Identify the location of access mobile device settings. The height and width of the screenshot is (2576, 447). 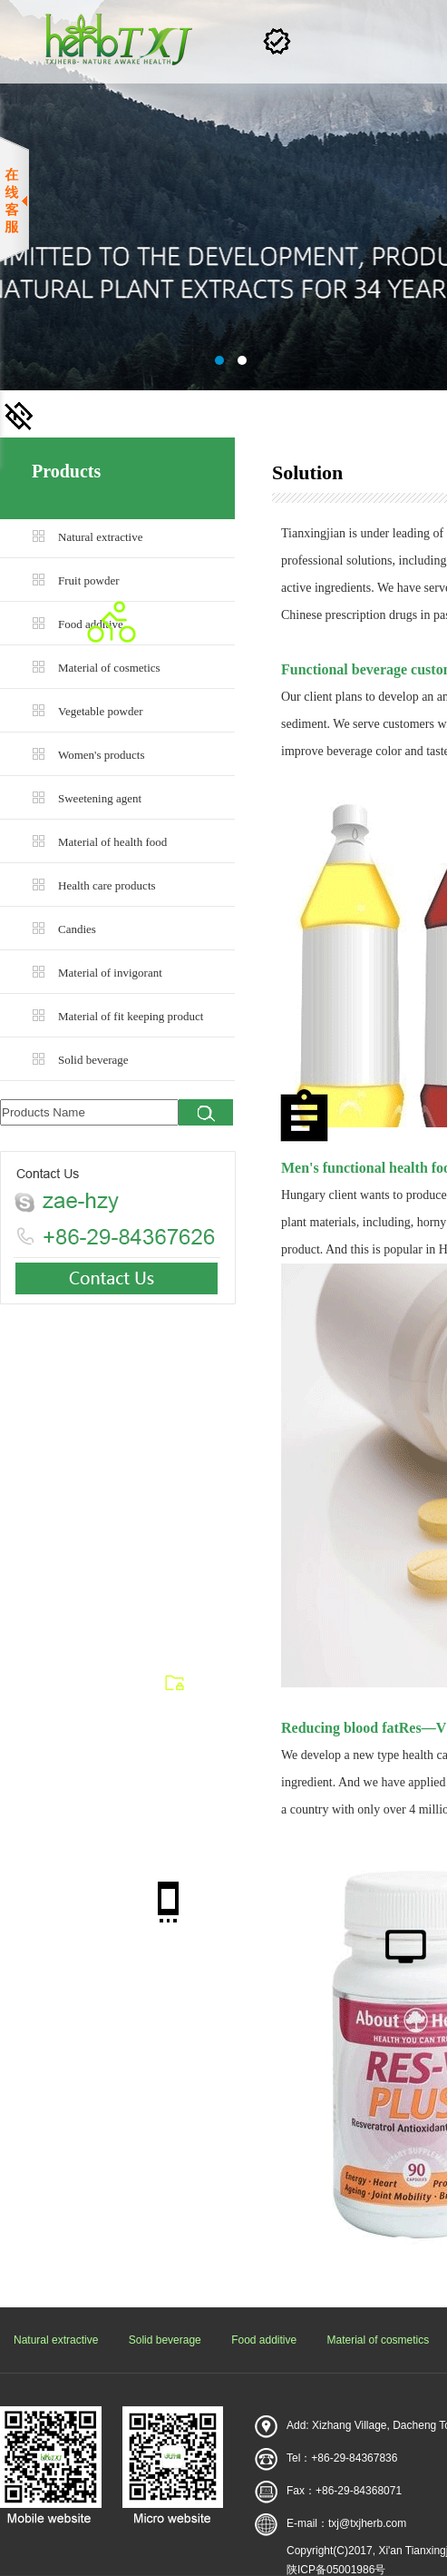
(168, 1902).